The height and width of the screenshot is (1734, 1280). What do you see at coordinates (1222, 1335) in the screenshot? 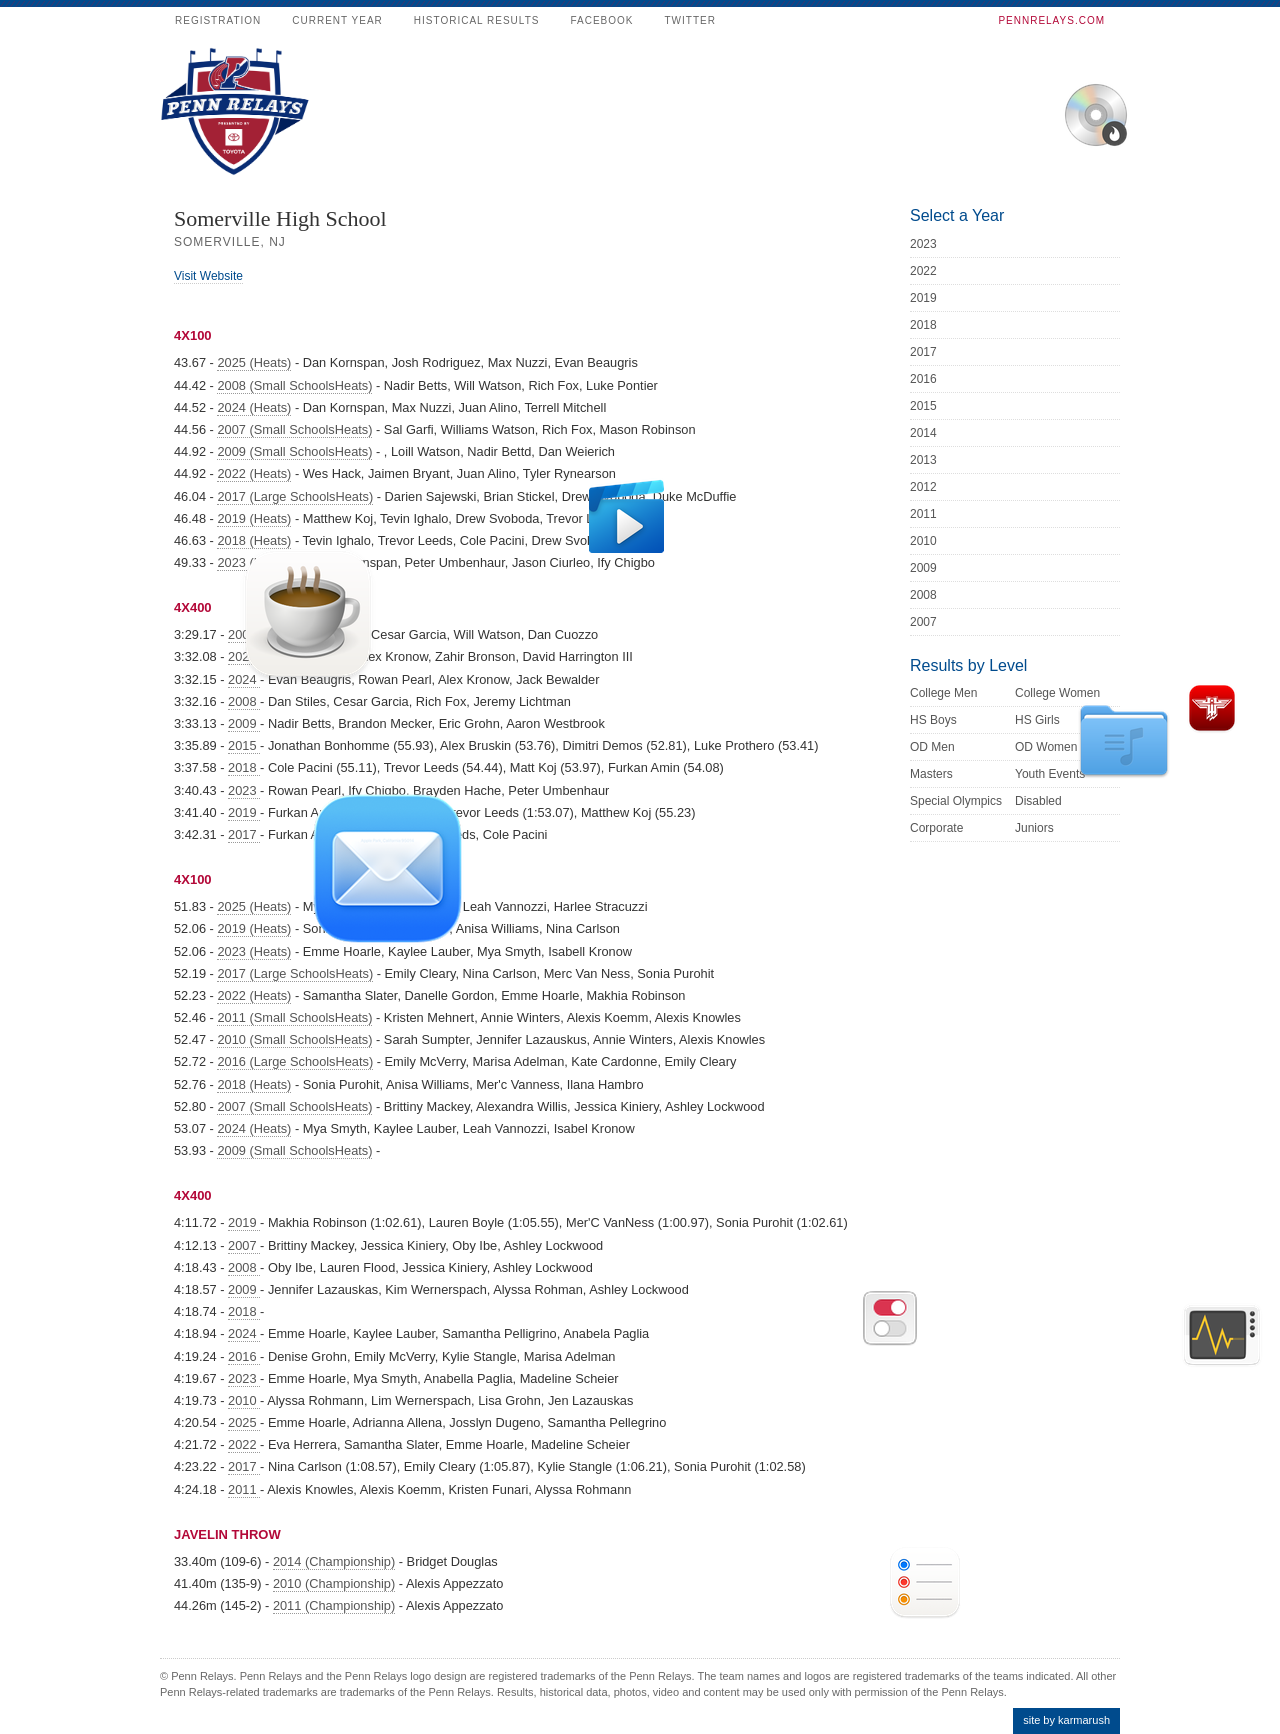
I see `launch htop system monitor application` at bounding box center [1222, 1335].